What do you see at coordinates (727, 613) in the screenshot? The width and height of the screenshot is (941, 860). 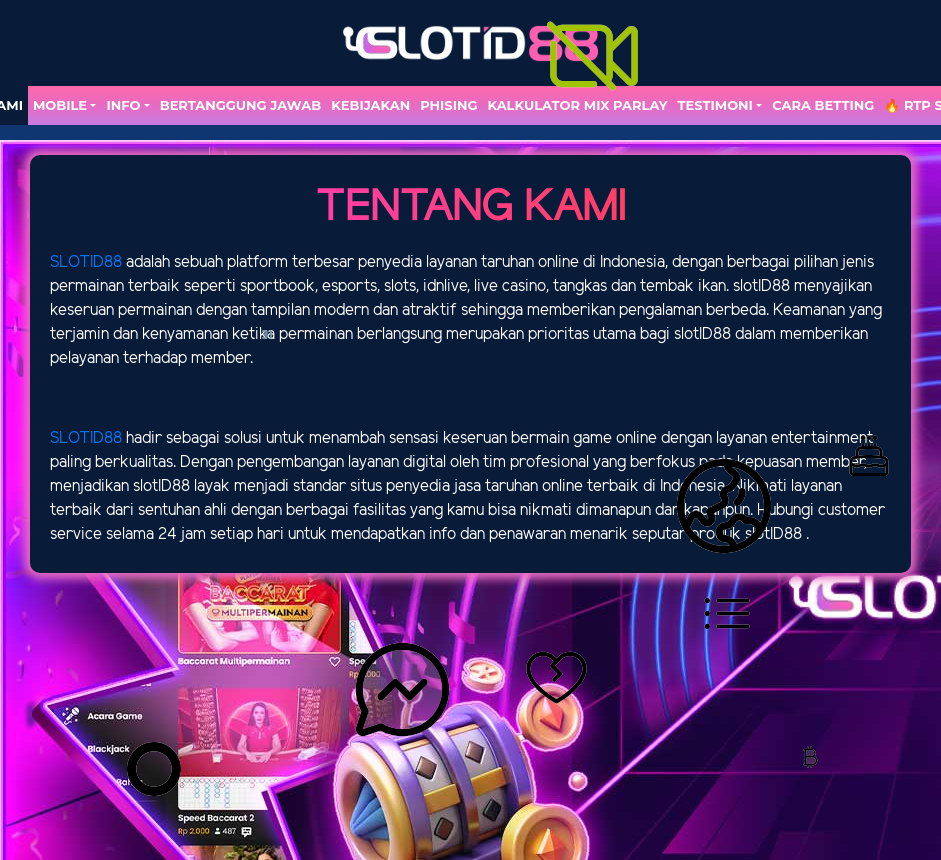 I see `view items in a bulleted list format` at bounding box center [727, 613].